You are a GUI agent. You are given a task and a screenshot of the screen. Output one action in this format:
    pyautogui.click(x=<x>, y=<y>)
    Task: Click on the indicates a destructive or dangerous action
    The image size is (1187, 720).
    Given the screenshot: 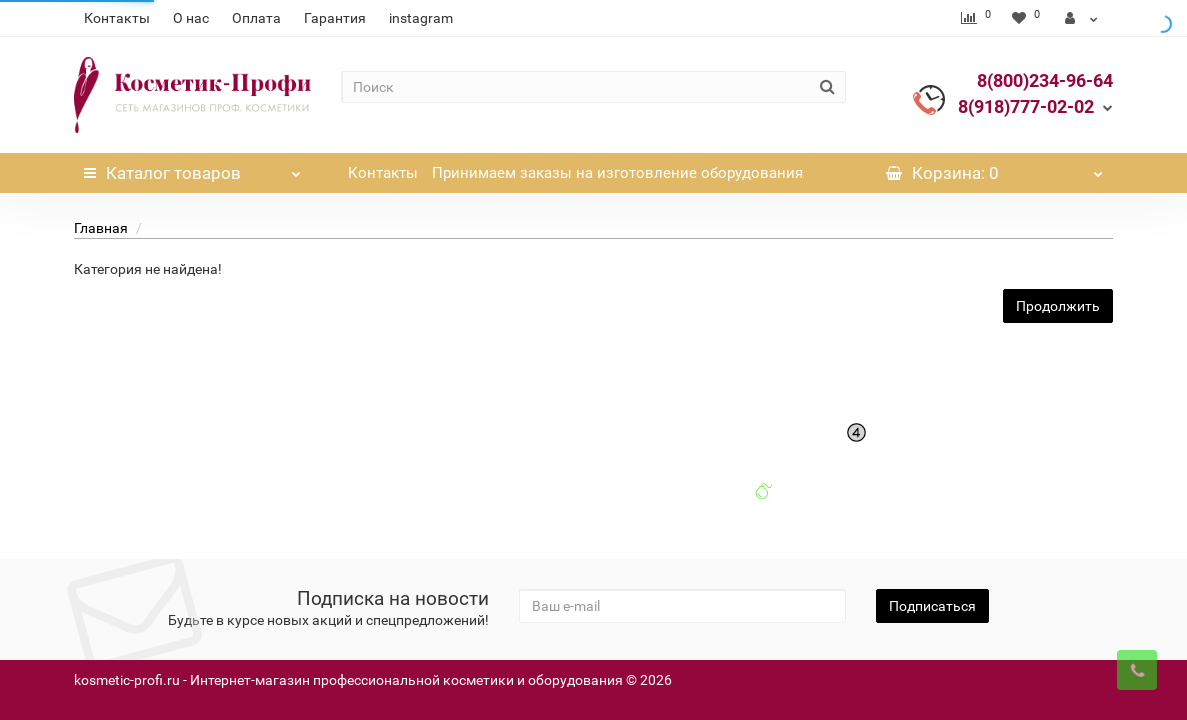 What is the action you would take?
    pyautogui.click(x=763, y=491)
    